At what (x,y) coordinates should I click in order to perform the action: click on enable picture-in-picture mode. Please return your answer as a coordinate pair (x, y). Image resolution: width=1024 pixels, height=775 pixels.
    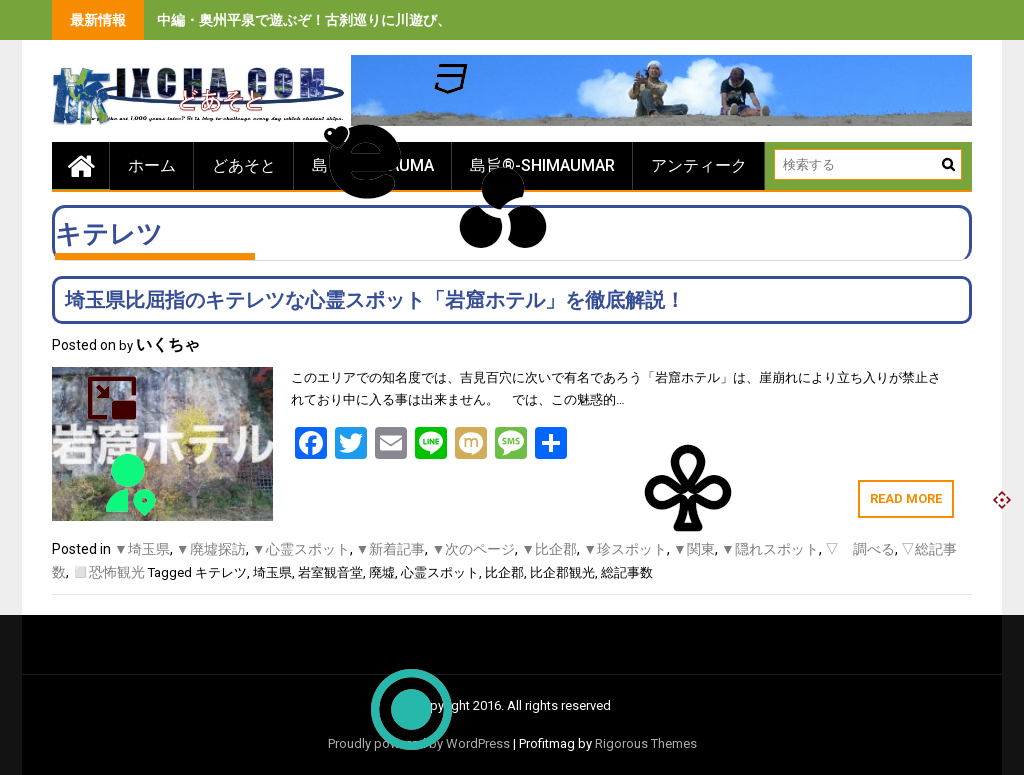
    Looking at the image, I should click on (112, 398).